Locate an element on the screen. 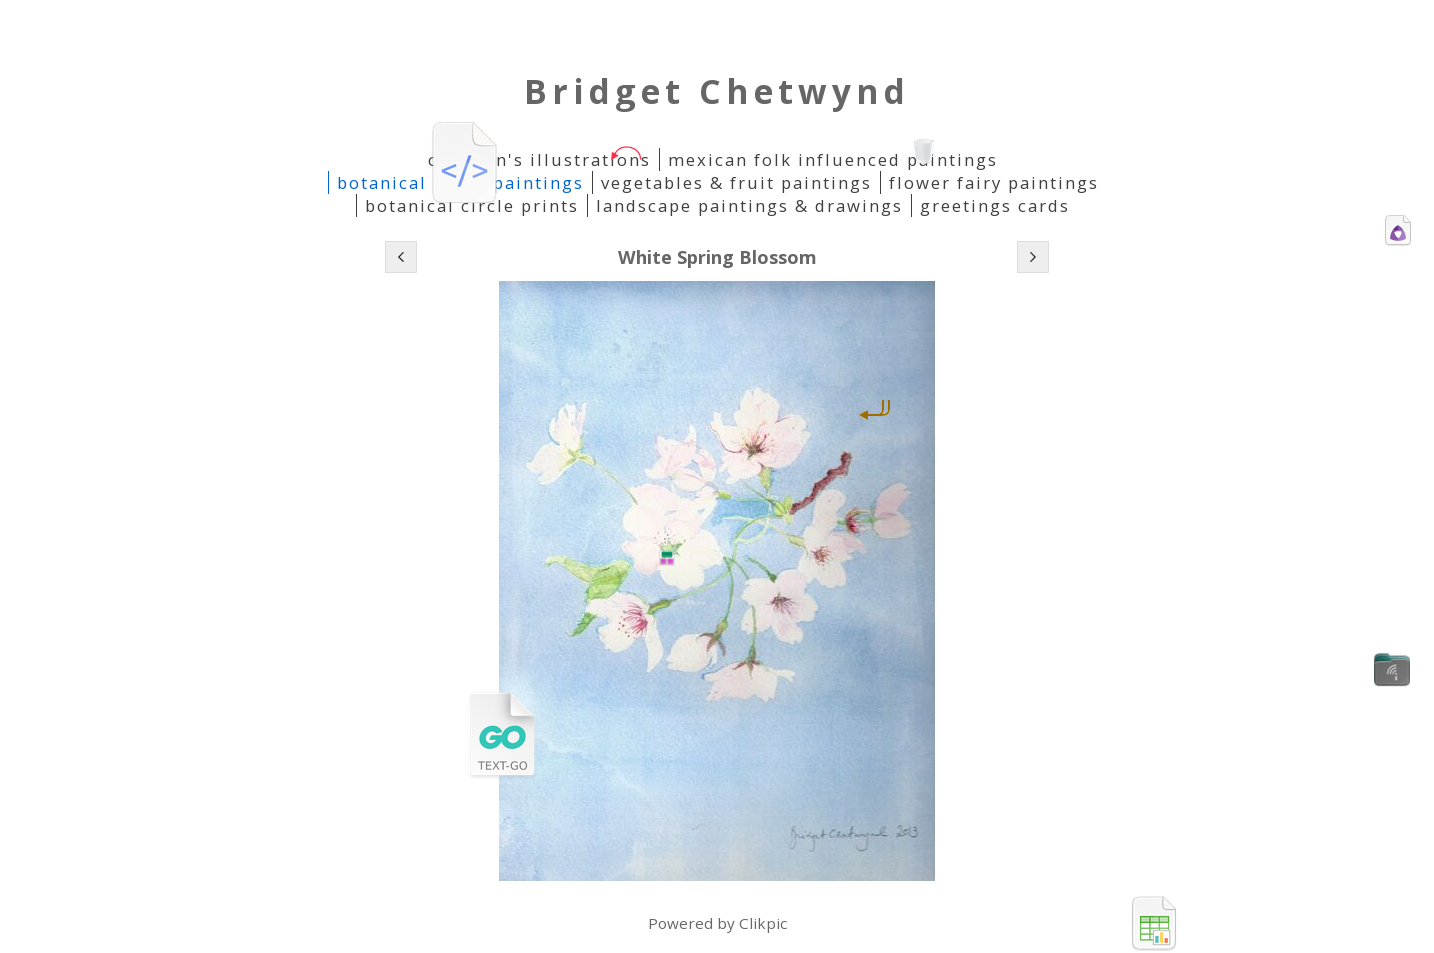 Image resolution: width=1434 pixels, height=953 pixels. TrashIcon symbol is located at coordinates (924, 151).